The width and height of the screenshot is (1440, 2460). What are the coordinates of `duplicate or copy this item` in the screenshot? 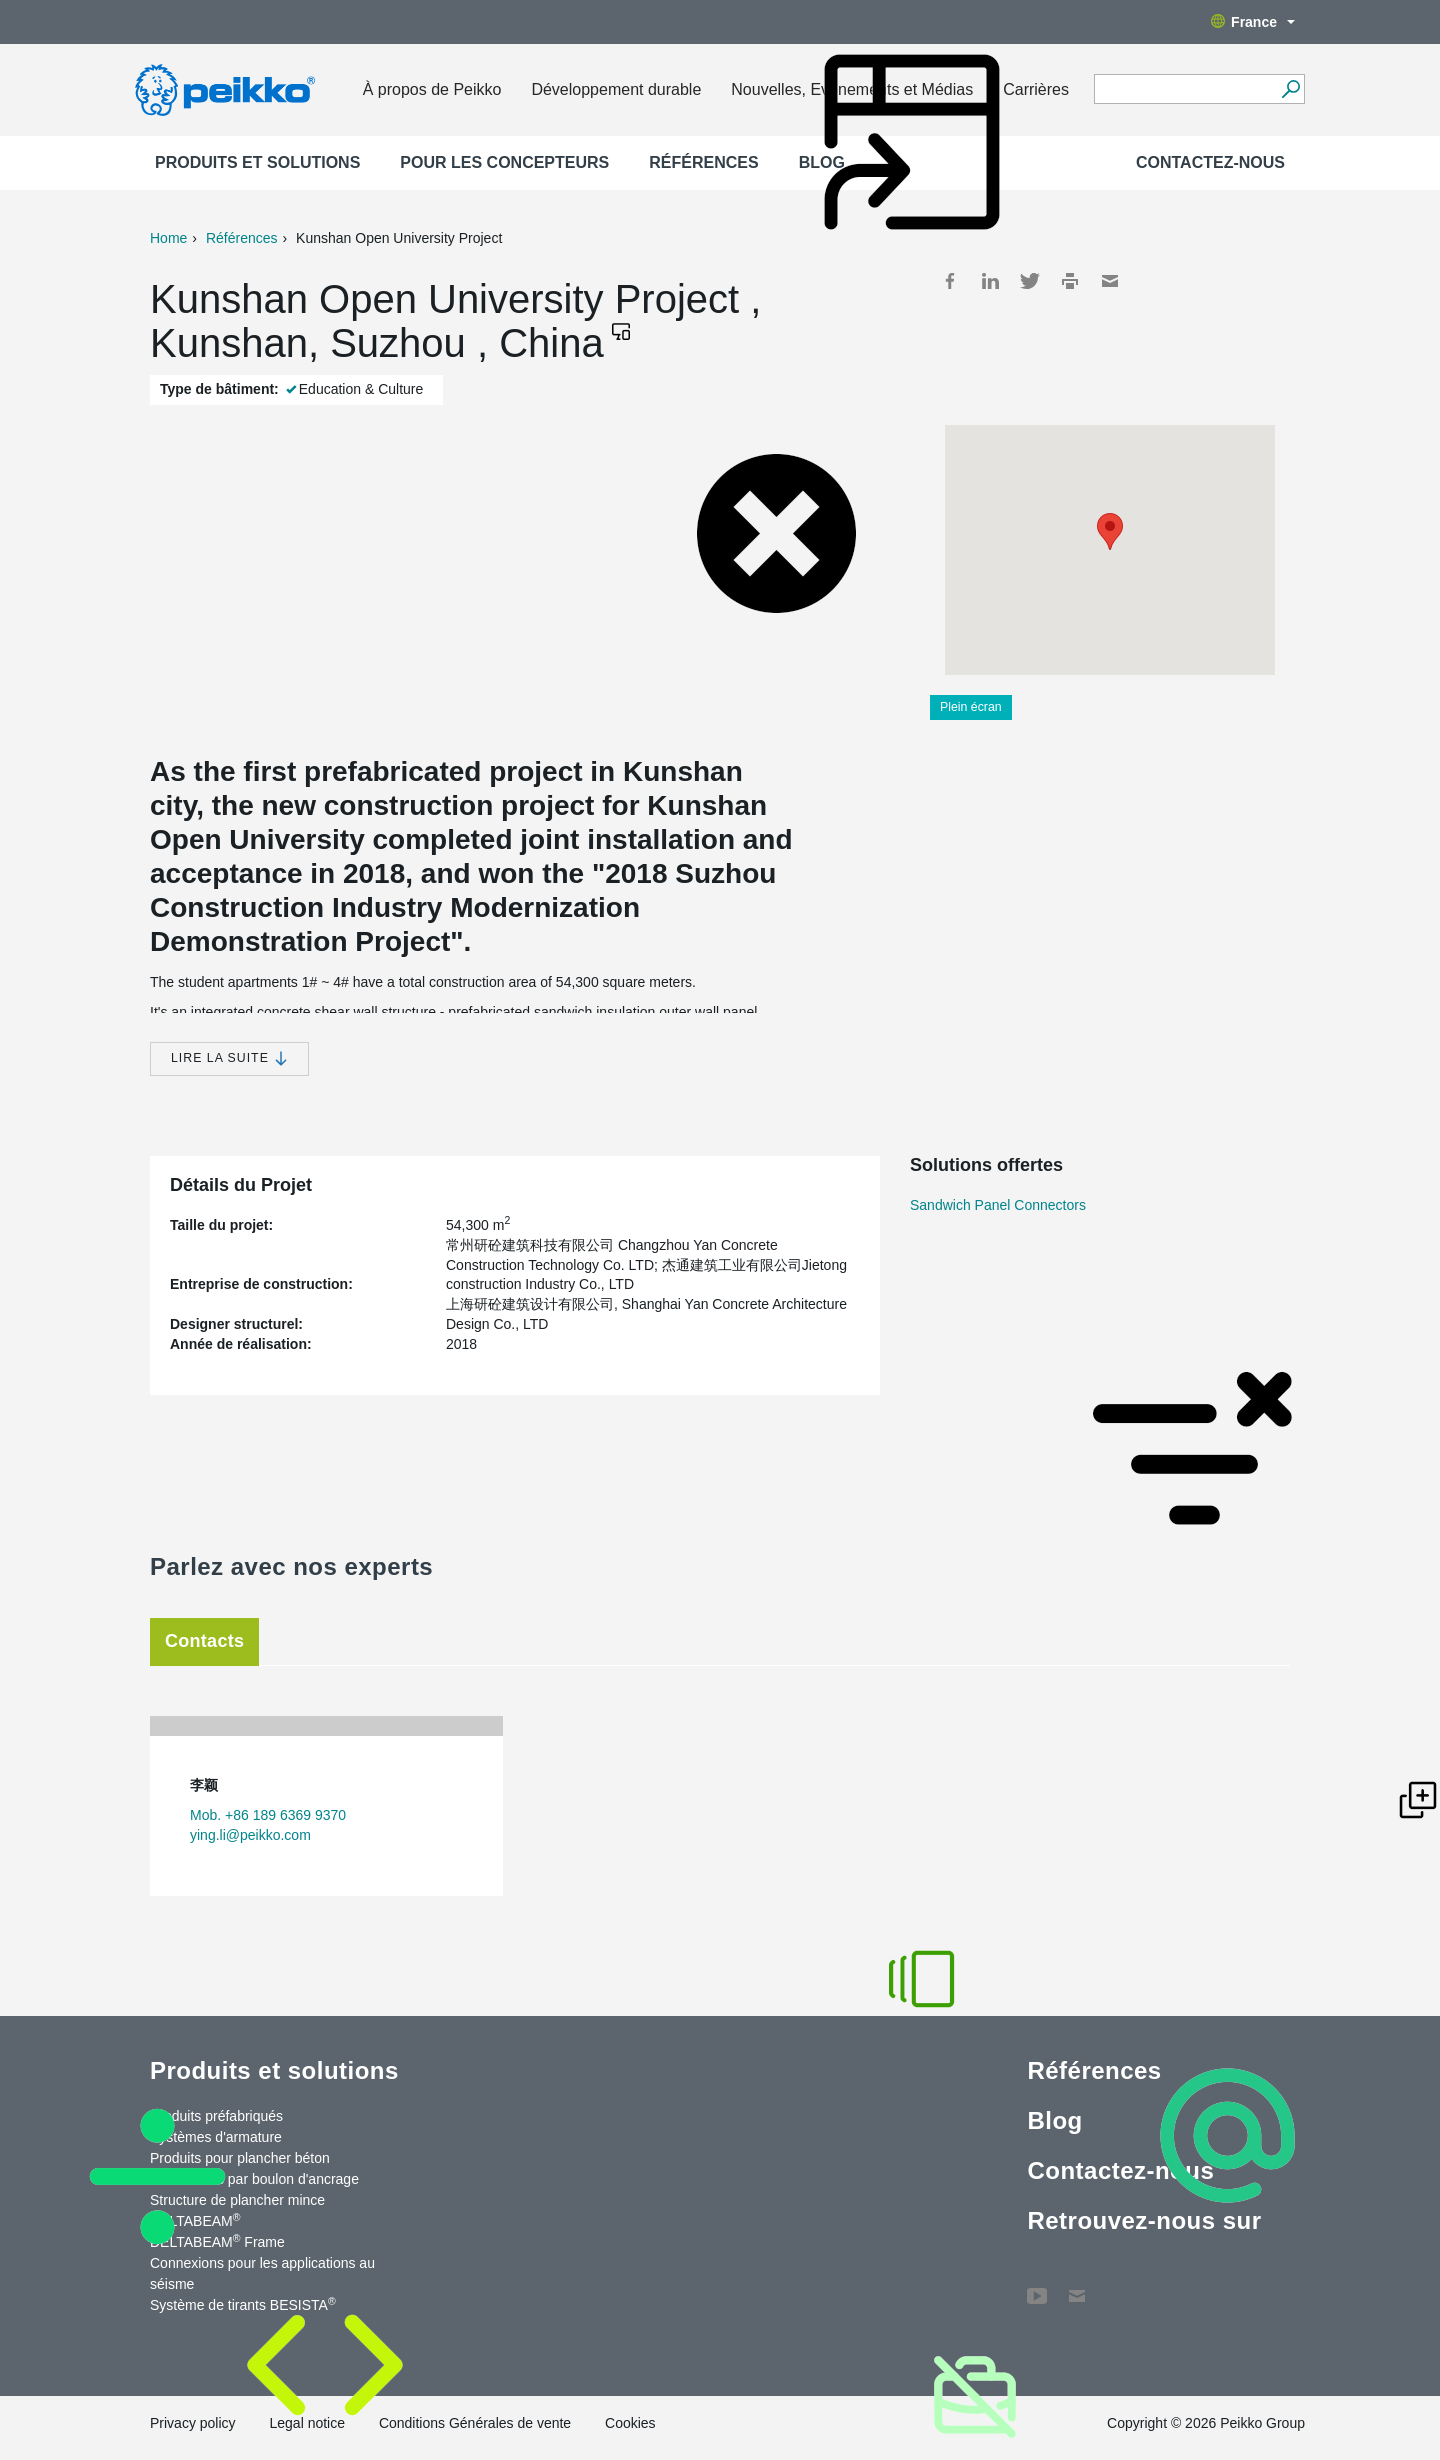 It's located at (1418, 1800).